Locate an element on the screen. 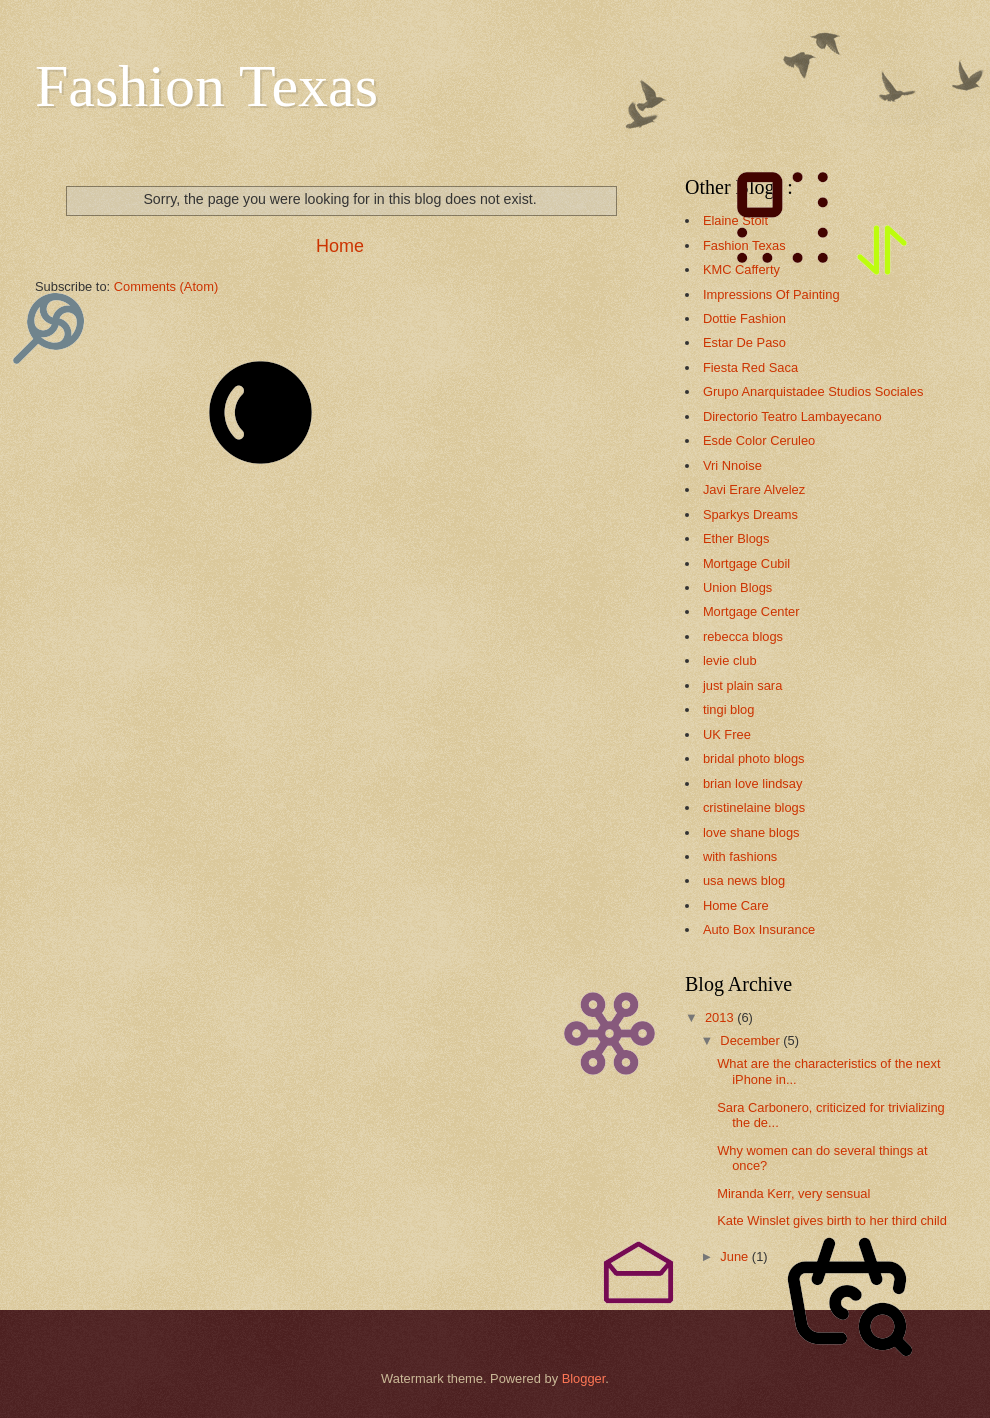 The image size is (990, 1418). view star network topology is located at coordinates (609, 1033).